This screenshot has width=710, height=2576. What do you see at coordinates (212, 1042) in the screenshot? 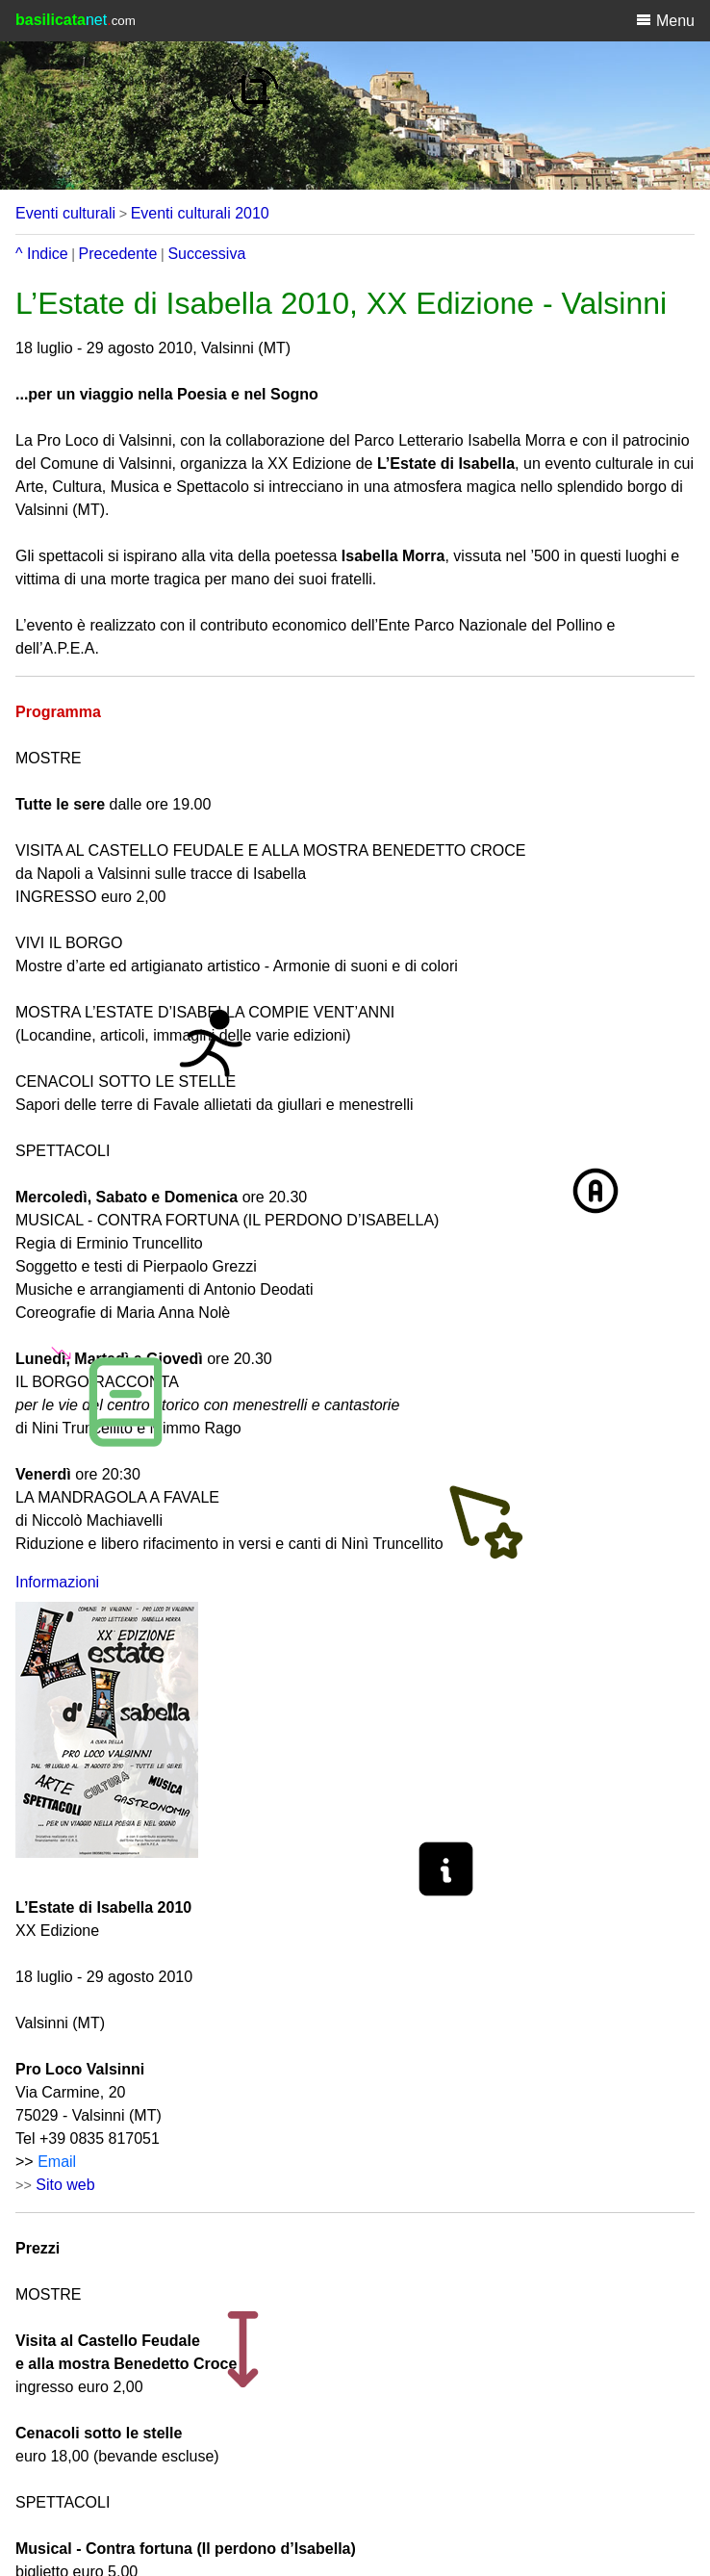
I see `start a running or fitness activity` at bounding box center [212, 1042].